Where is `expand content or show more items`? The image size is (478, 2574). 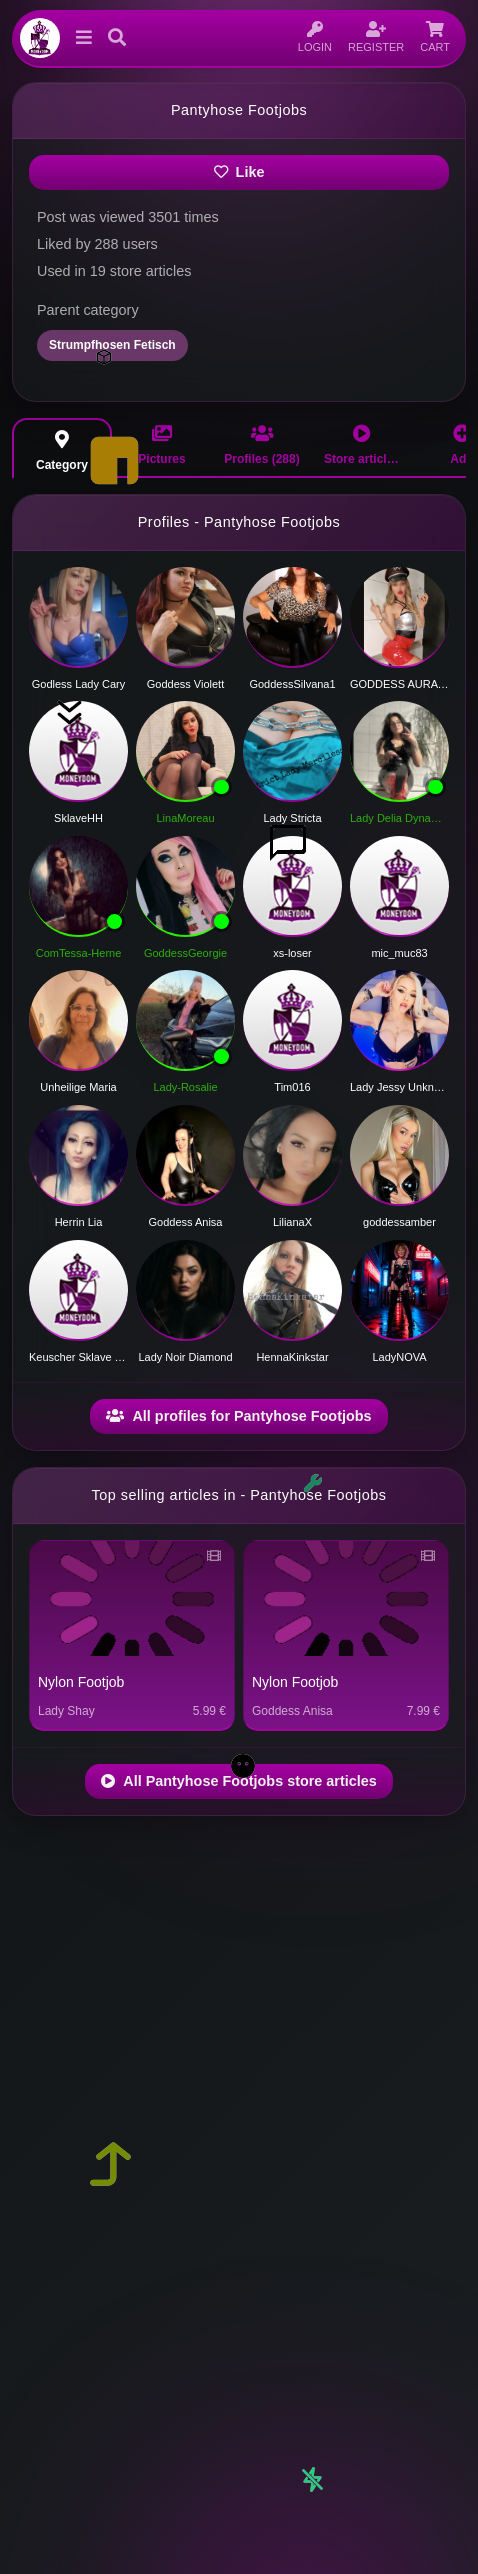
expand content or show more items is located at coordinates (69, 712).